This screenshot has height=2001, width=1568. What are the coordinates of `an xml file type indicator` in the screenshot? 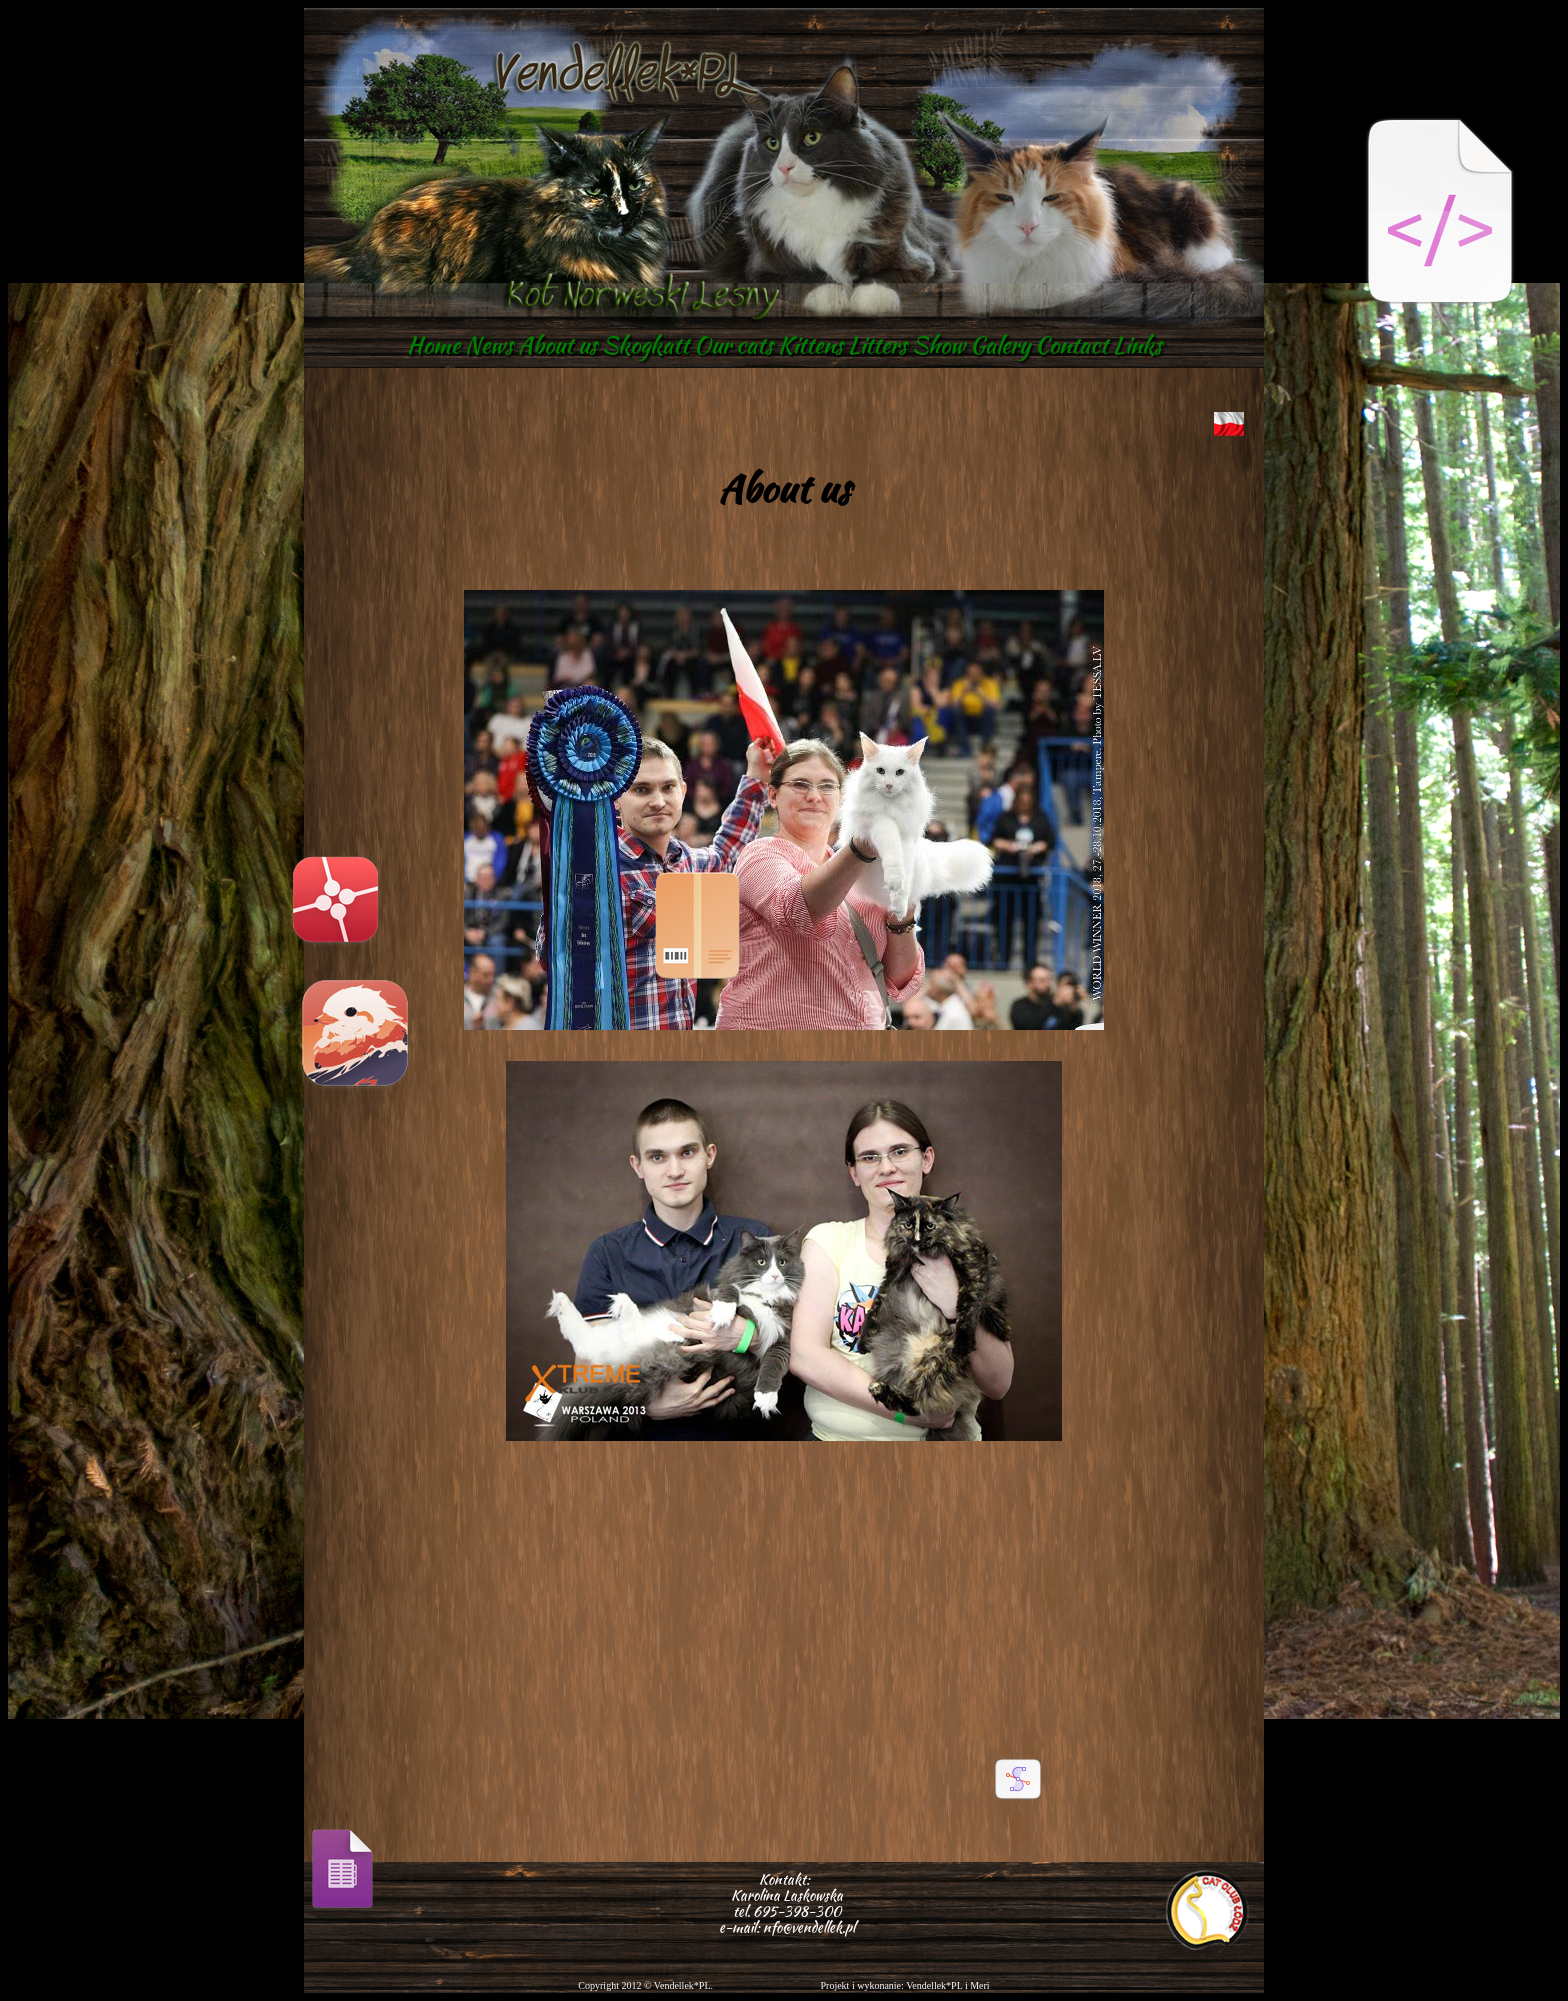 It's located at (1440, 211).